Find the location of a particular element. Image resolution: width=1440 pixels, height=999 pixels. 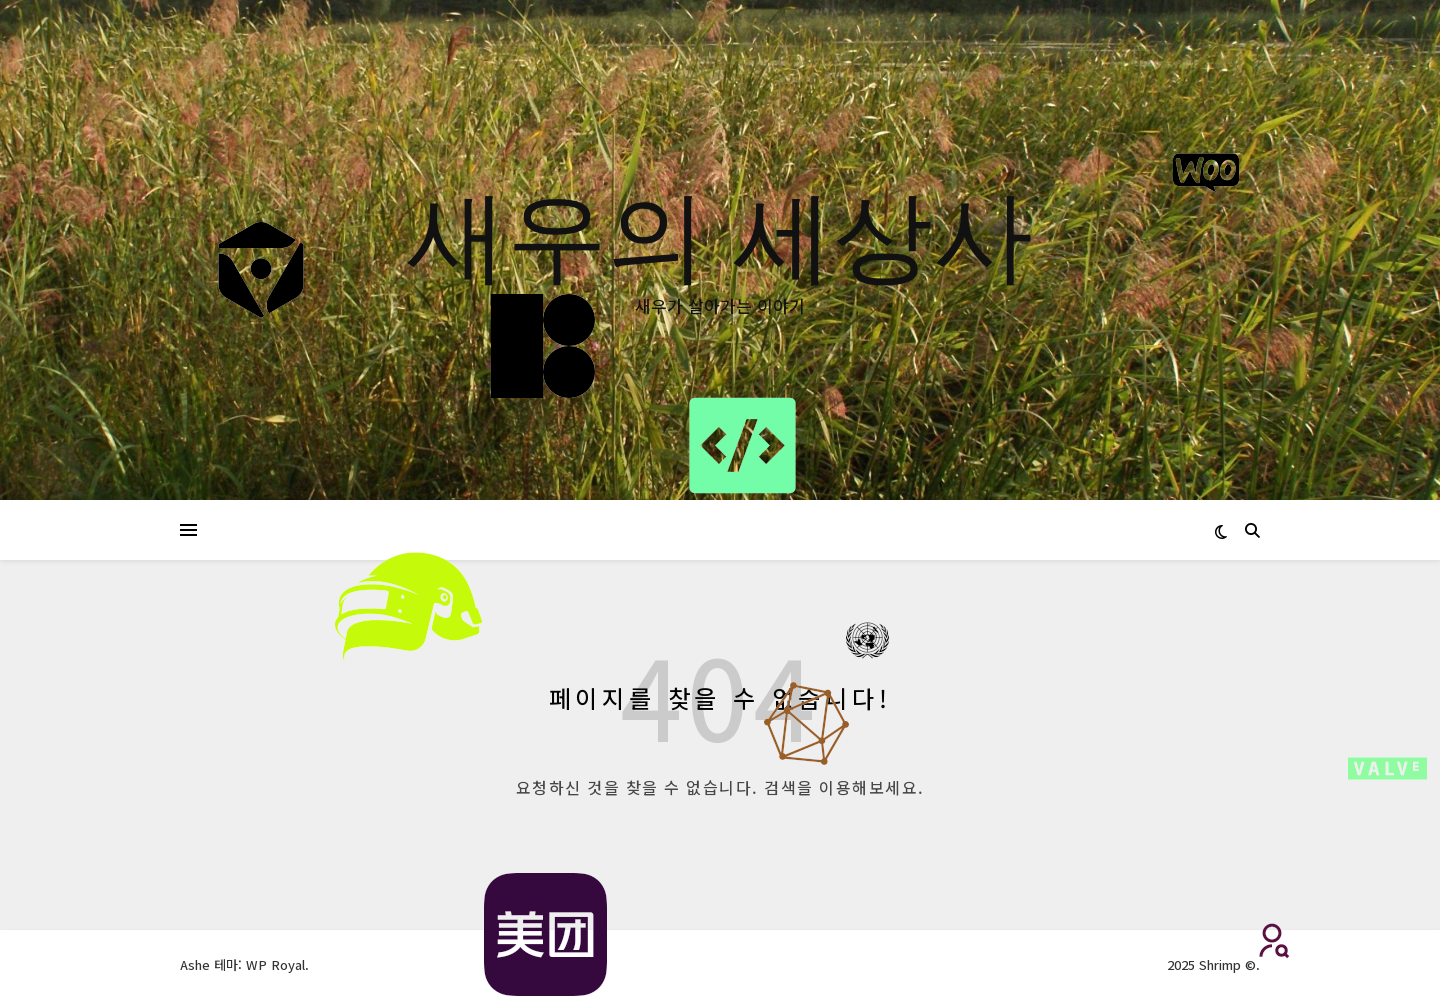

nucleo icon library logo is located at coordinates (261, 270).